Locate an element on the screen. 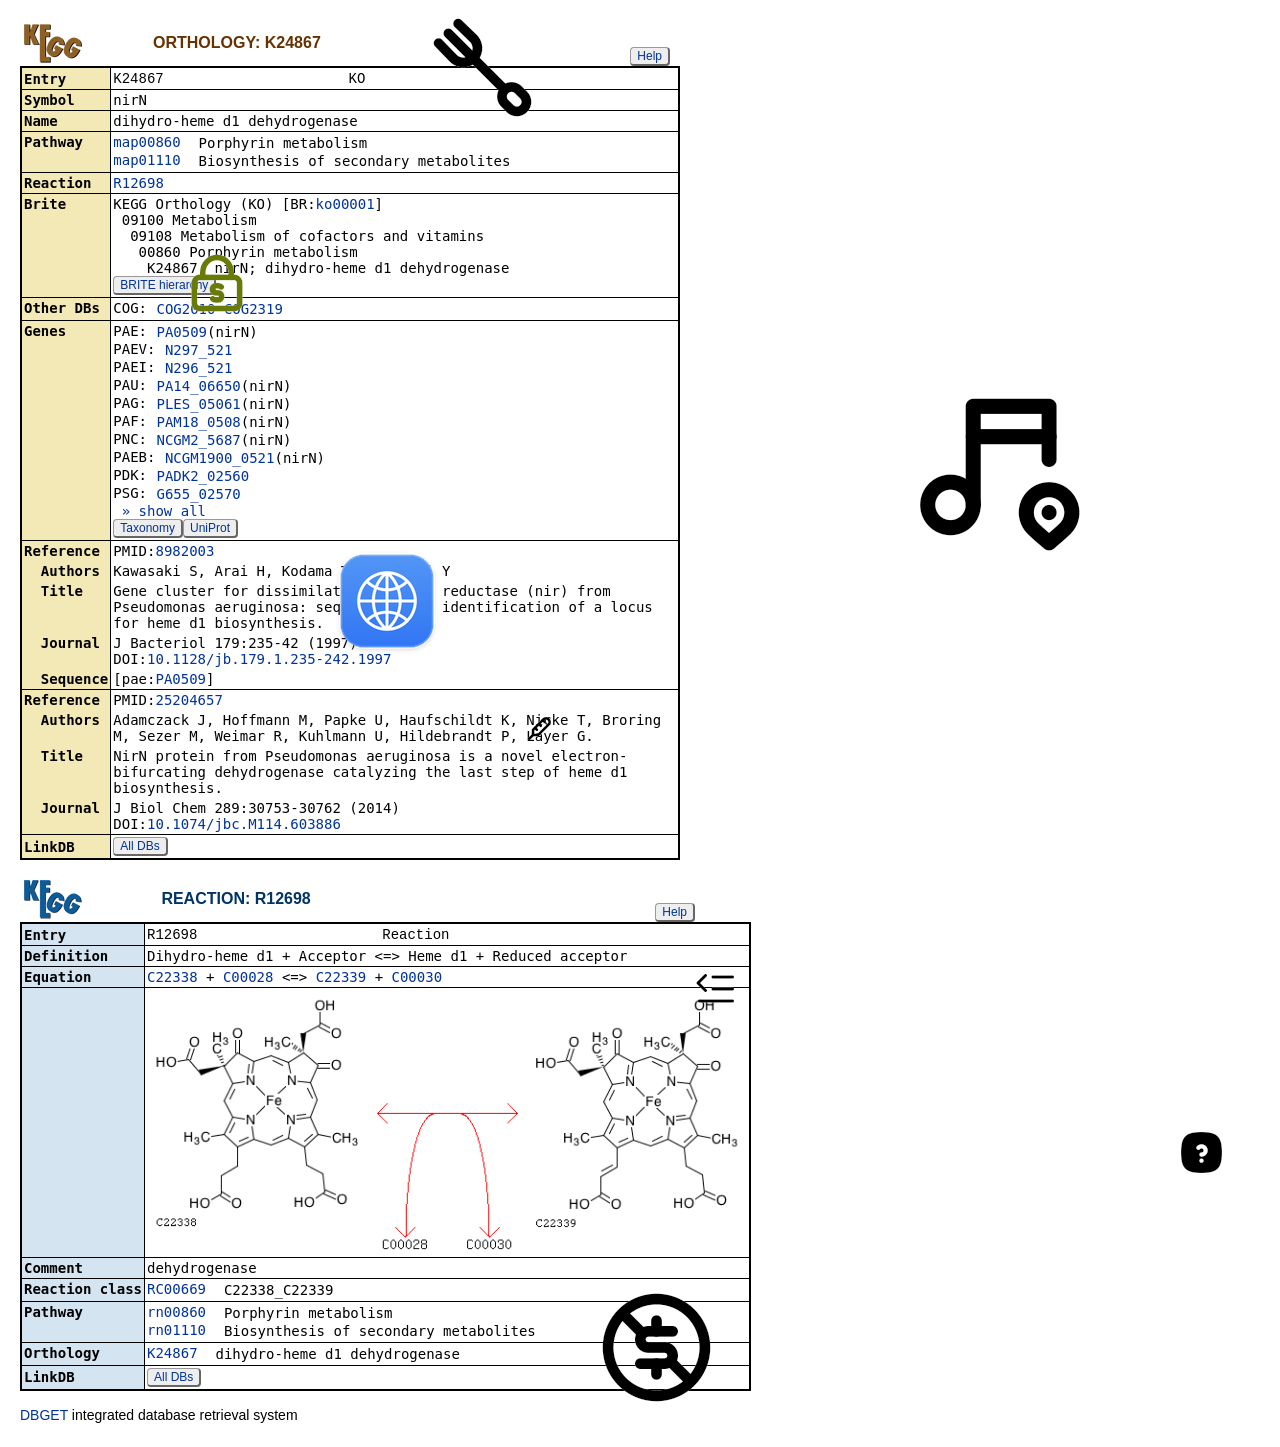 The height and width of the screenshot is (1447, 1280). view music tagged with a location is located at coordinates (996, 467).